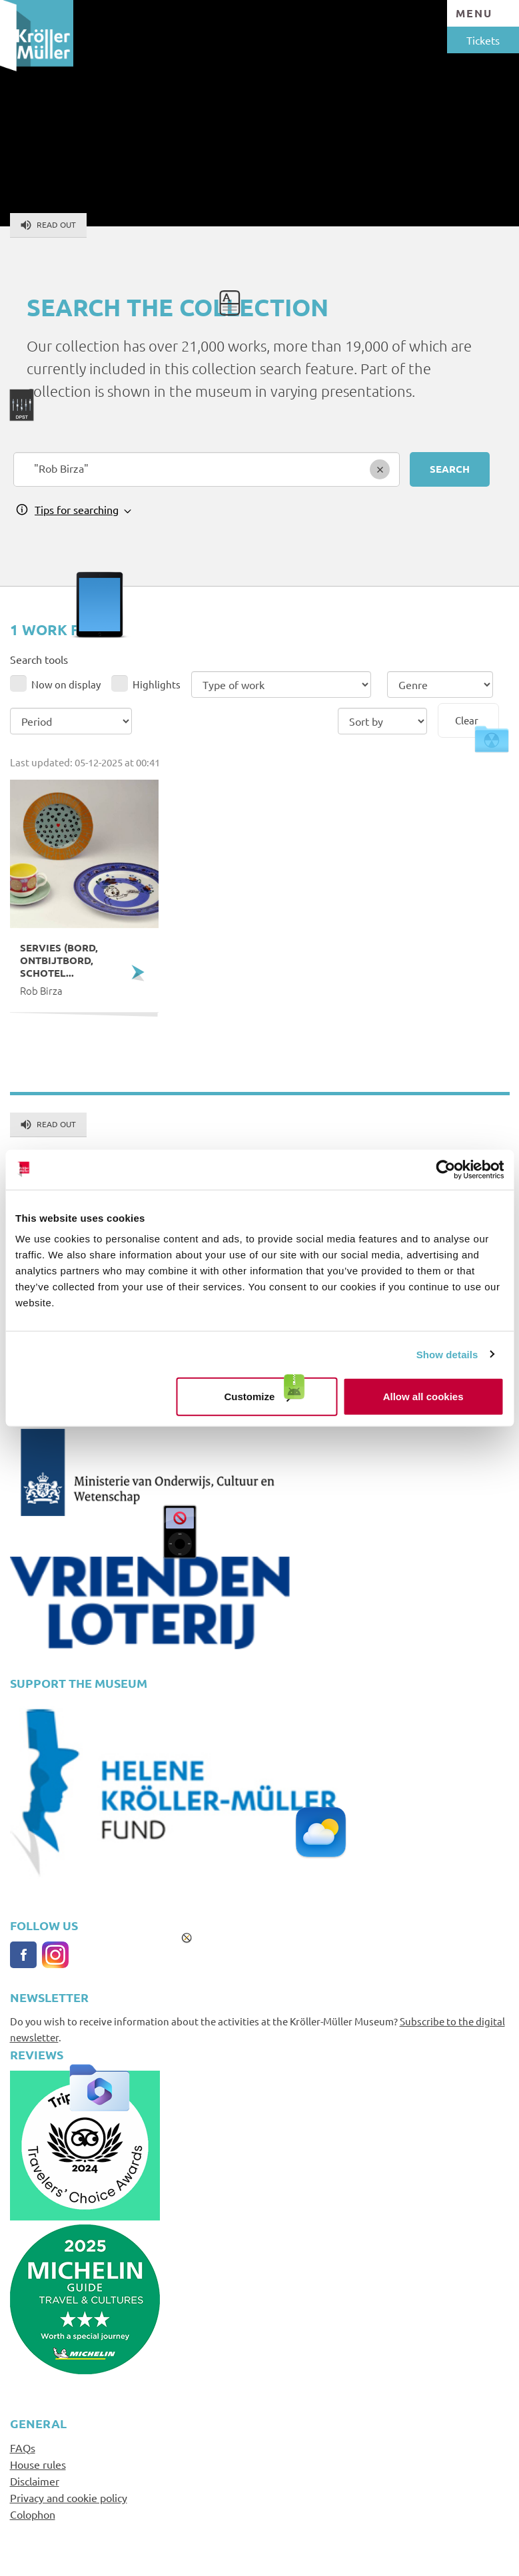 The width and height of the screenshot is (519, 2576). What do you see at coordinates (180, 1532) in the screenshot?
I see `iPod device not connected or unavailable` at bounding box center [180, 1532].